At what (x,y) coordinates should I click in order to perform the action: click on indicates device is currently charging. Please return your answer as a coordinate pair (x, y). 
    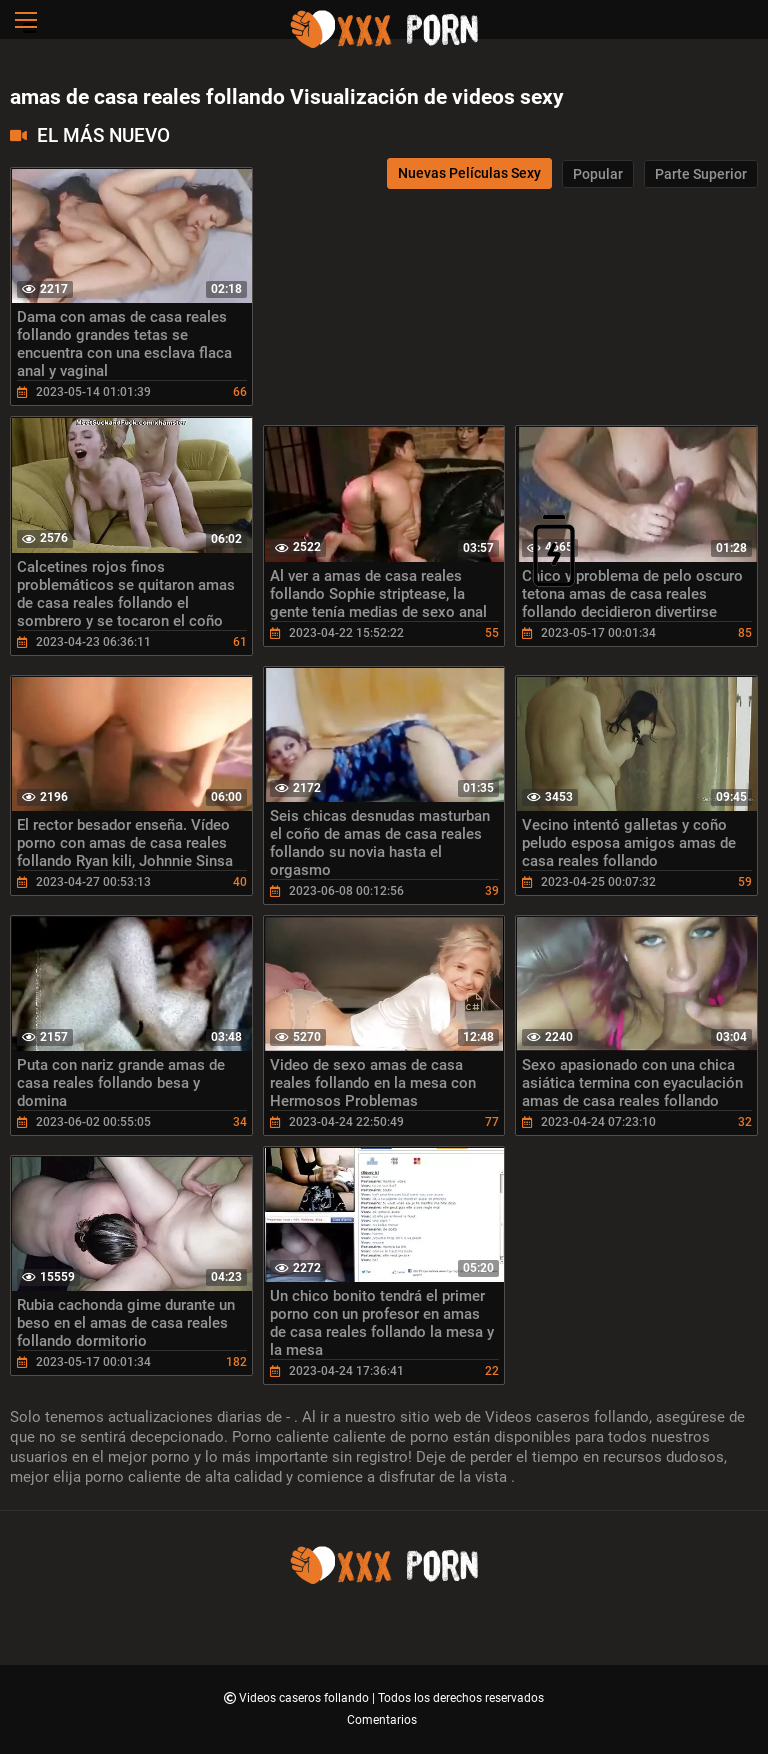
    Looking at the image, I should click on (554, 552).